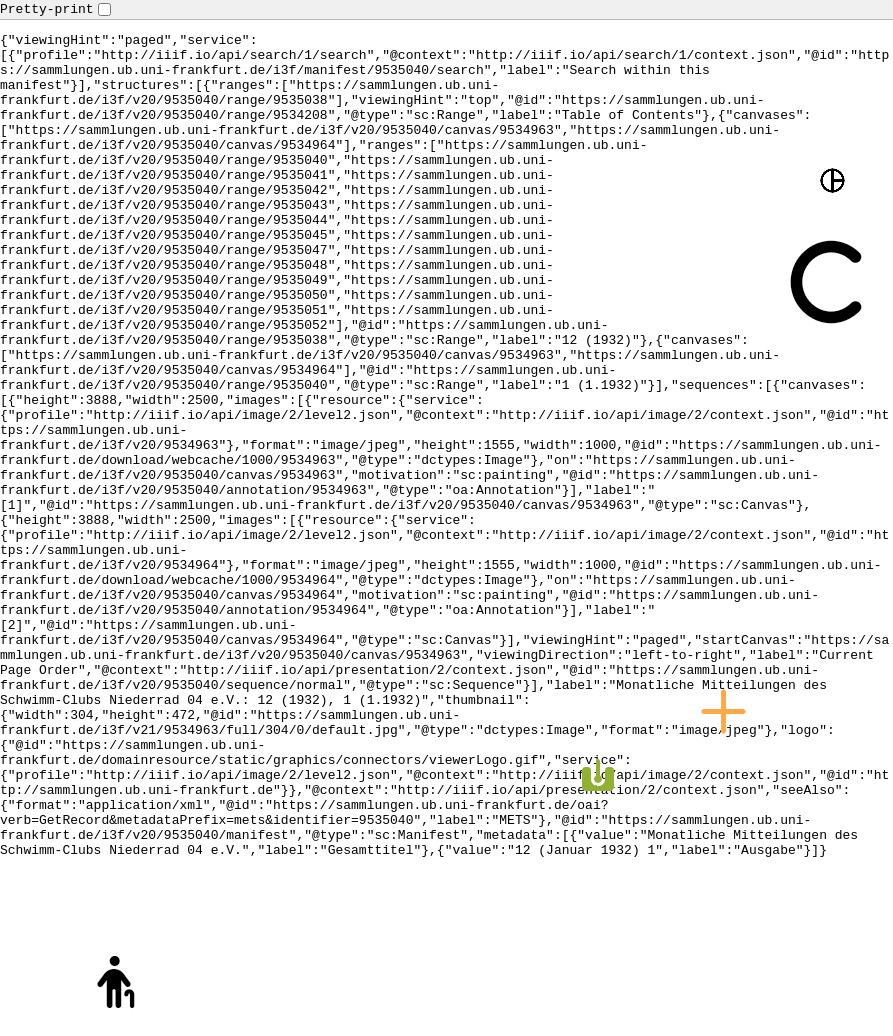 The image size is (893, 1036). I want to click on indicates the letter C or a C-related category, so click(826, 282).